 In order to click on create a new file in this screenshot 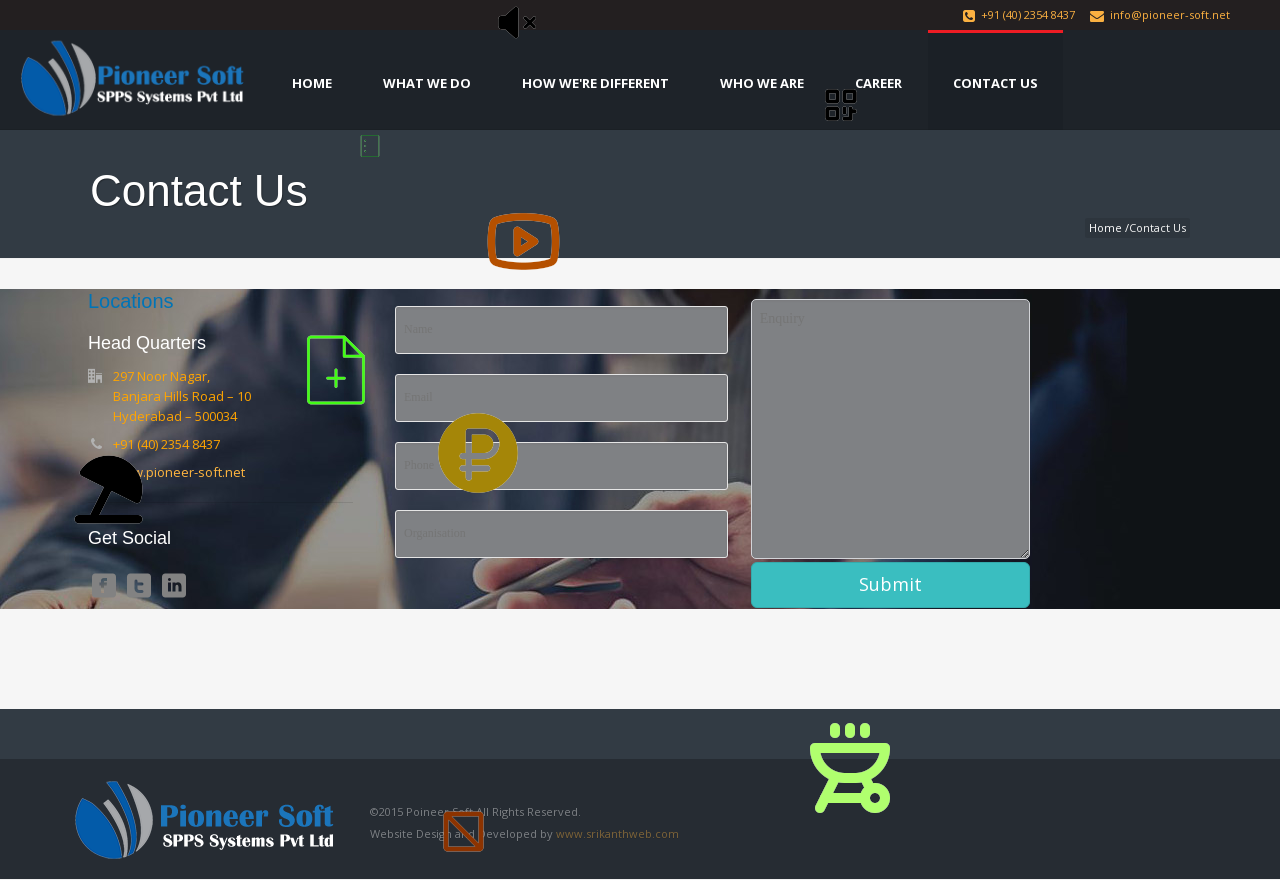, I will do `click(336, 370)`.